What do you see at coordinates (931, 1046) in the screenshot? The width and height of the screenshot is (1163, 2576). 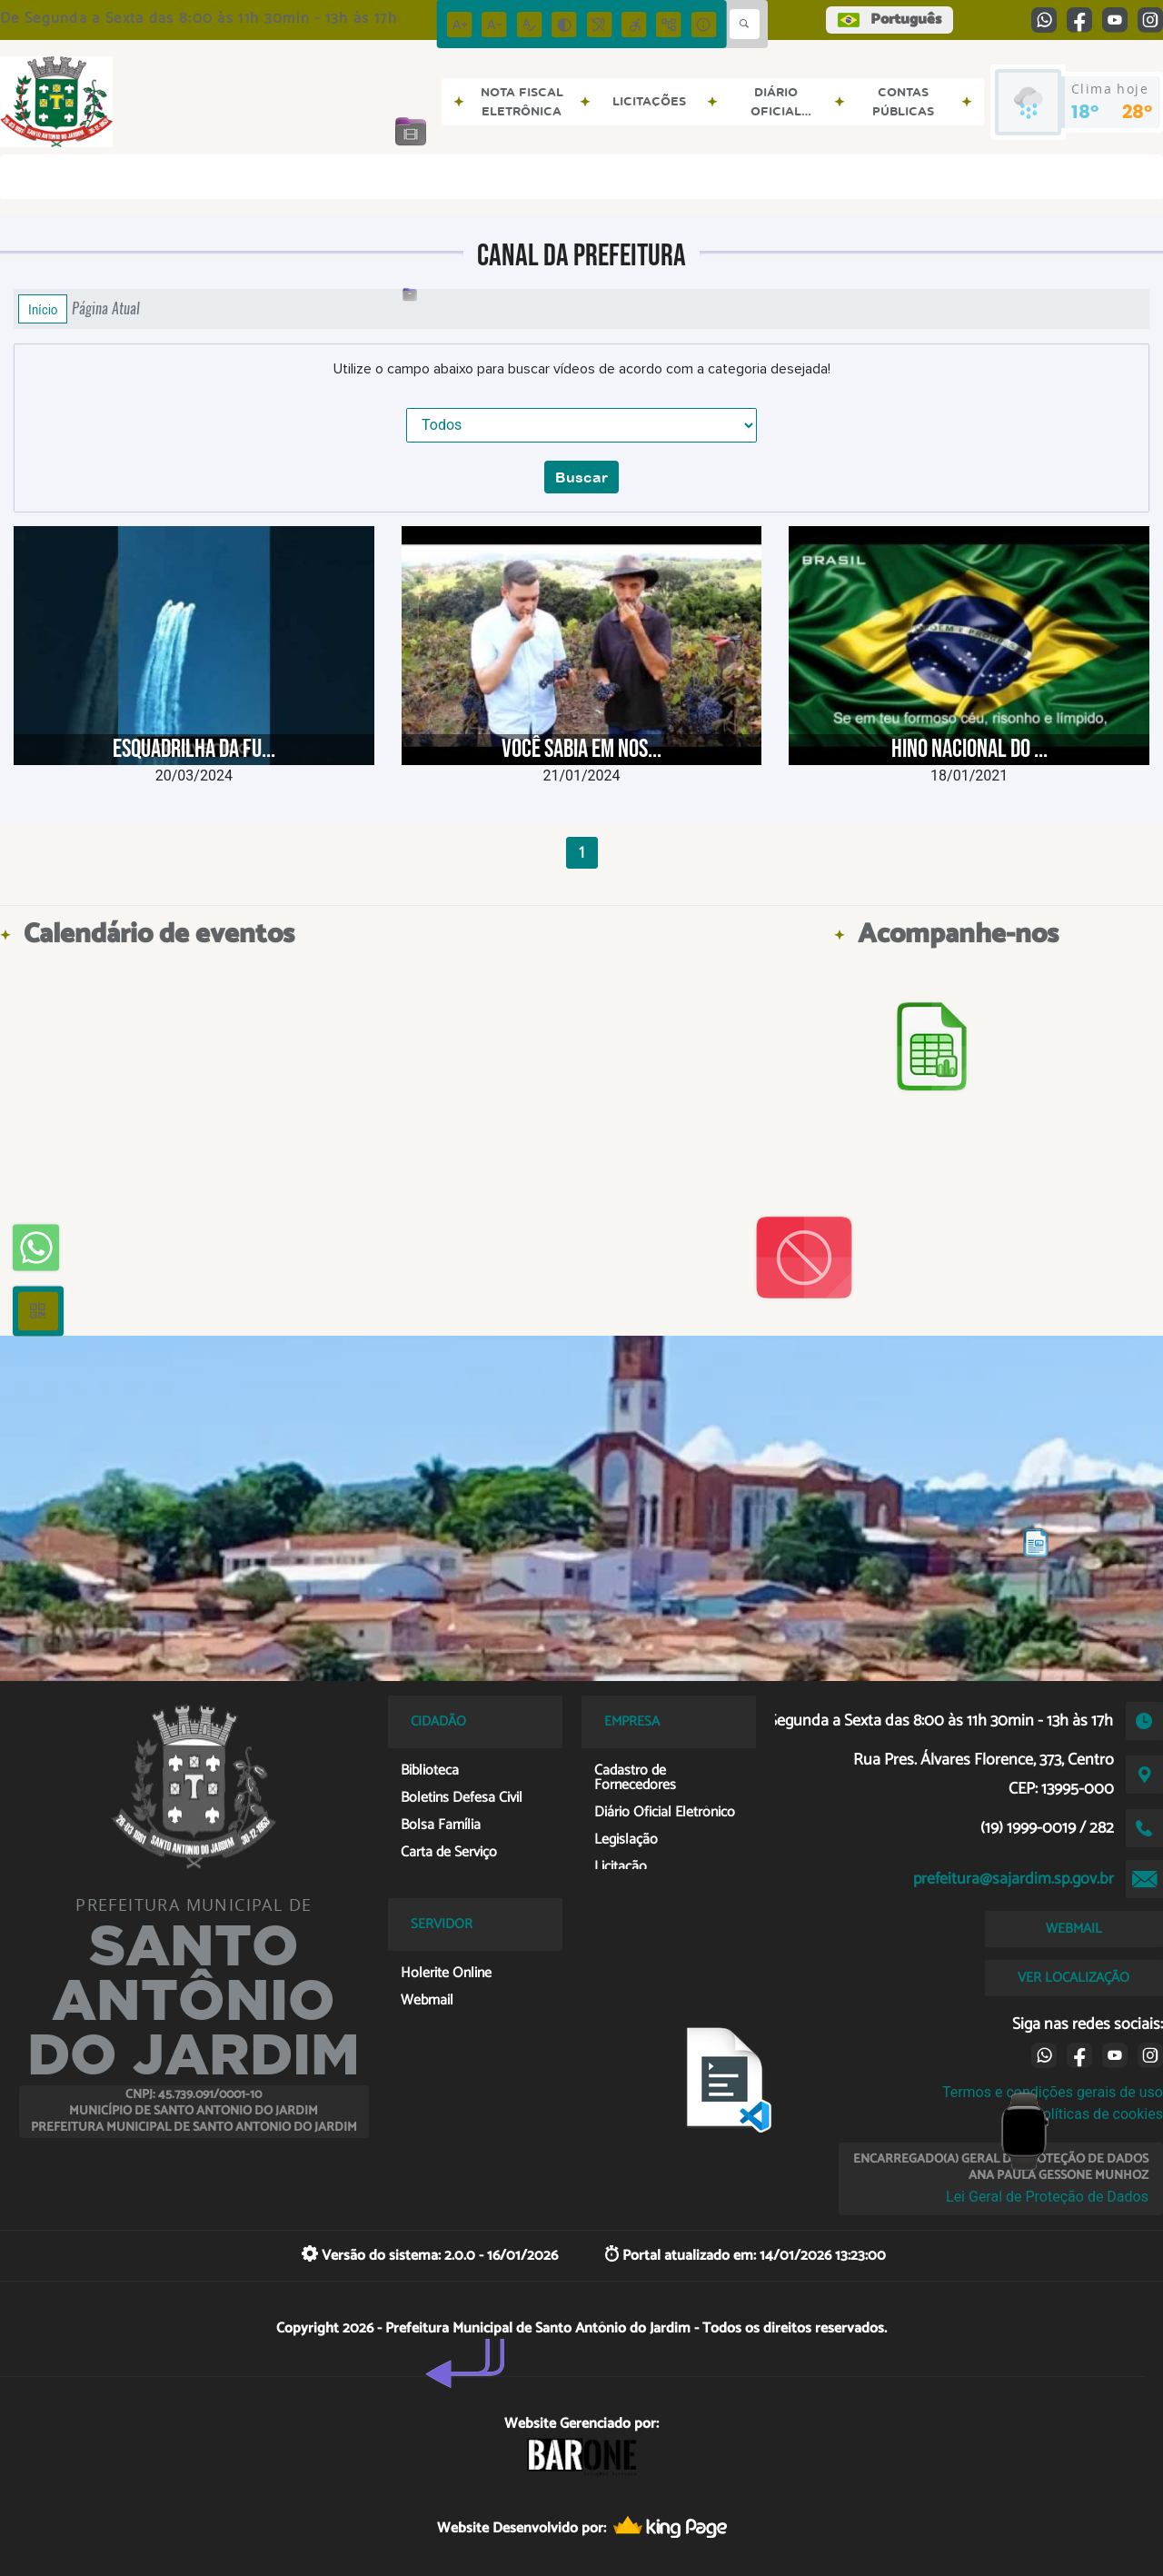 I see `open an opendocument spreadsheet file` at bounding box center [931, 1046].